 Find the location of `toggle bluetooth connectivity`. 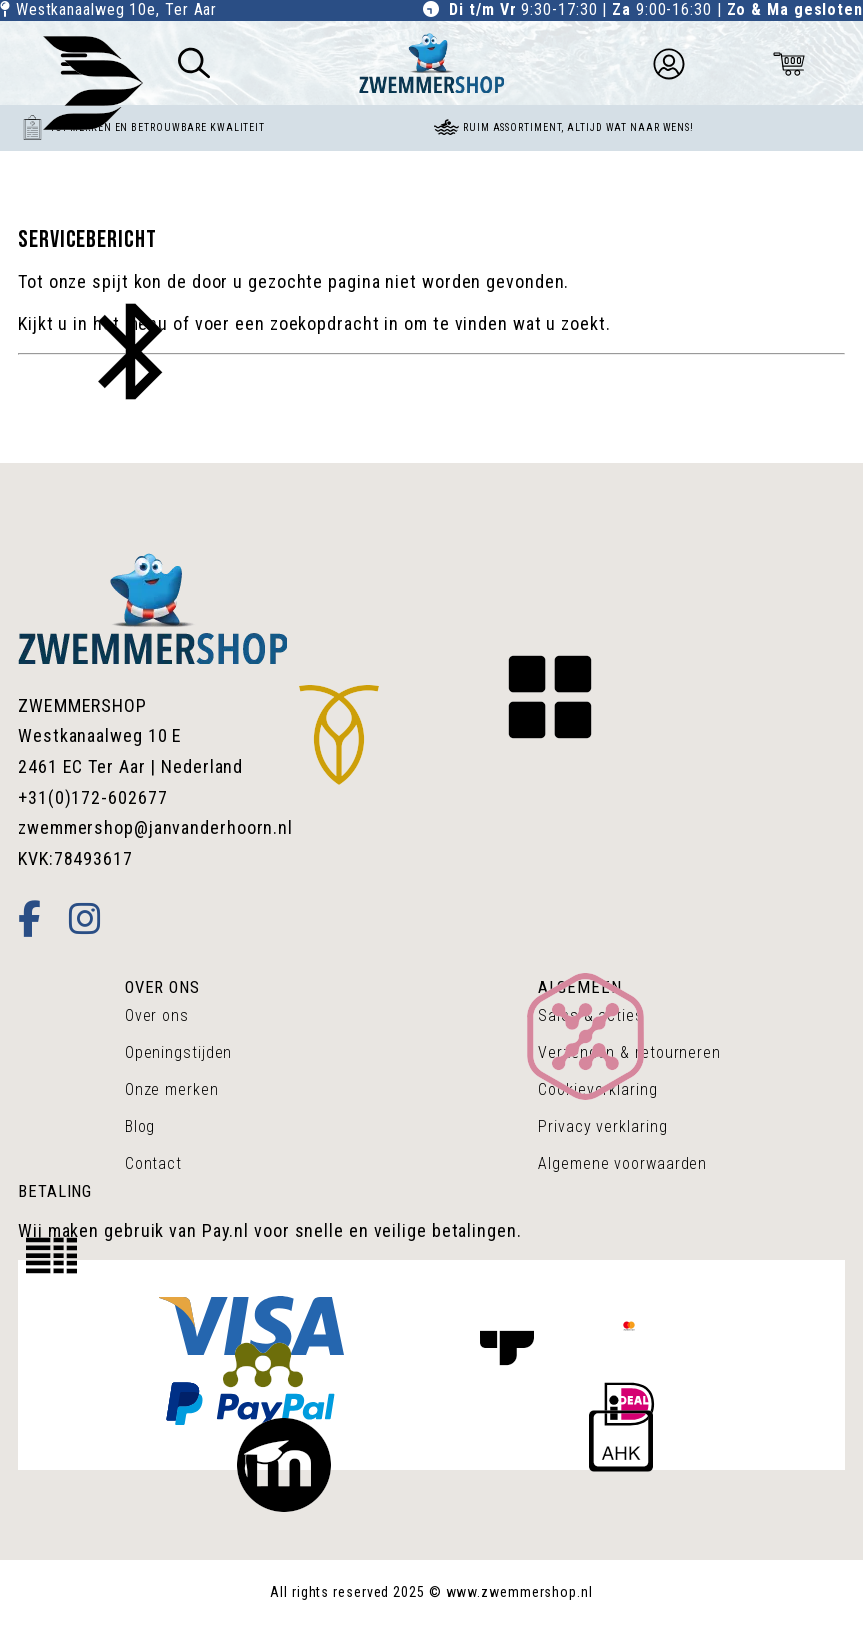

toggle bluetooth connectivity is located at coordinates (130, 351).